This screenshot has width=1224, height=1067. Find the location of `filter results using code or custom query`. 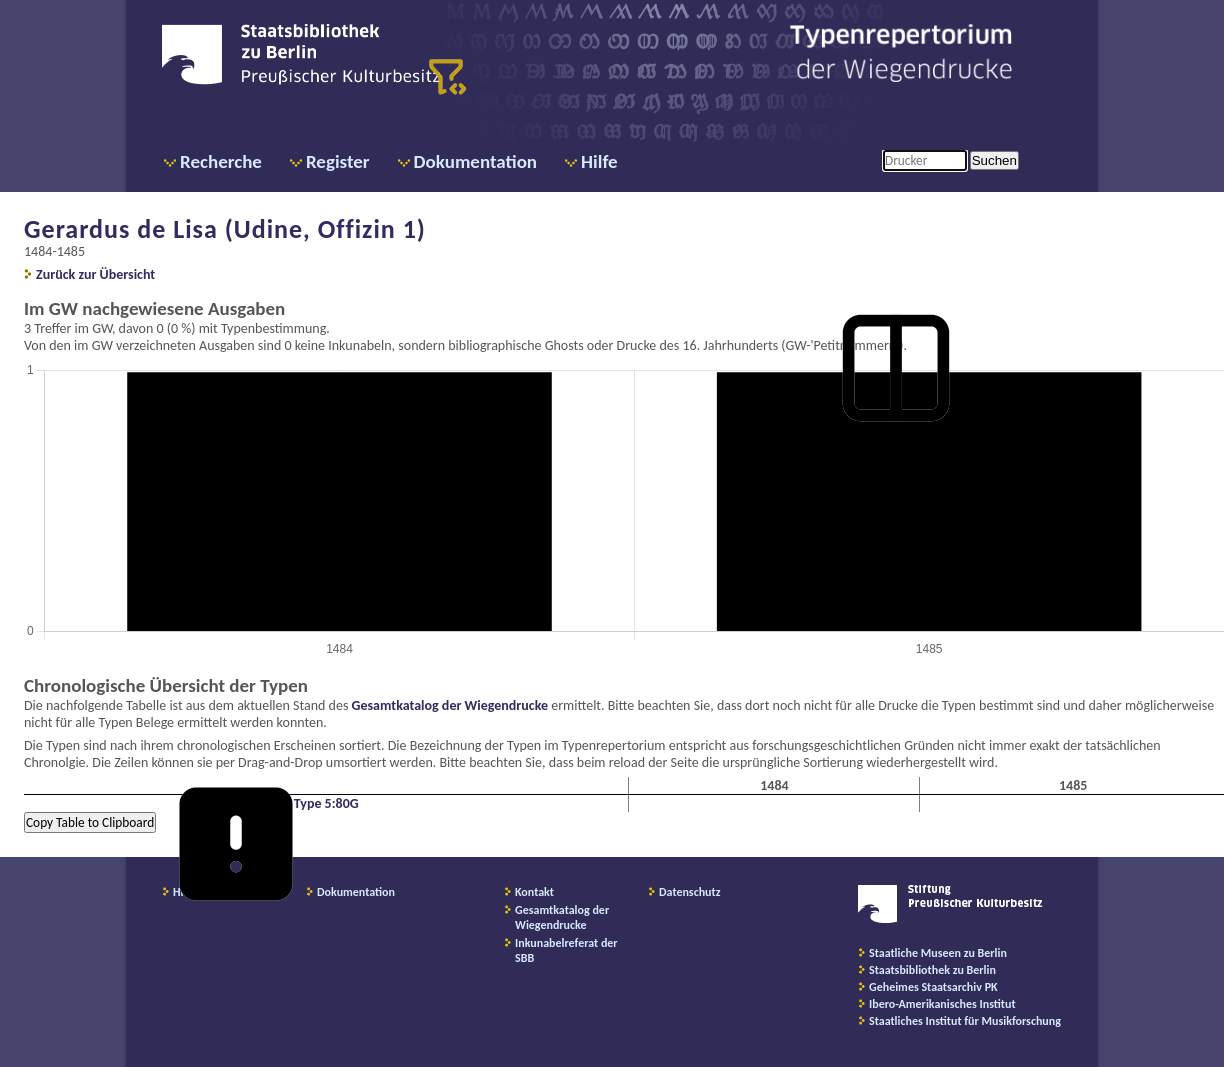

filter results using code or custom query is located at coordinates (446, 76).